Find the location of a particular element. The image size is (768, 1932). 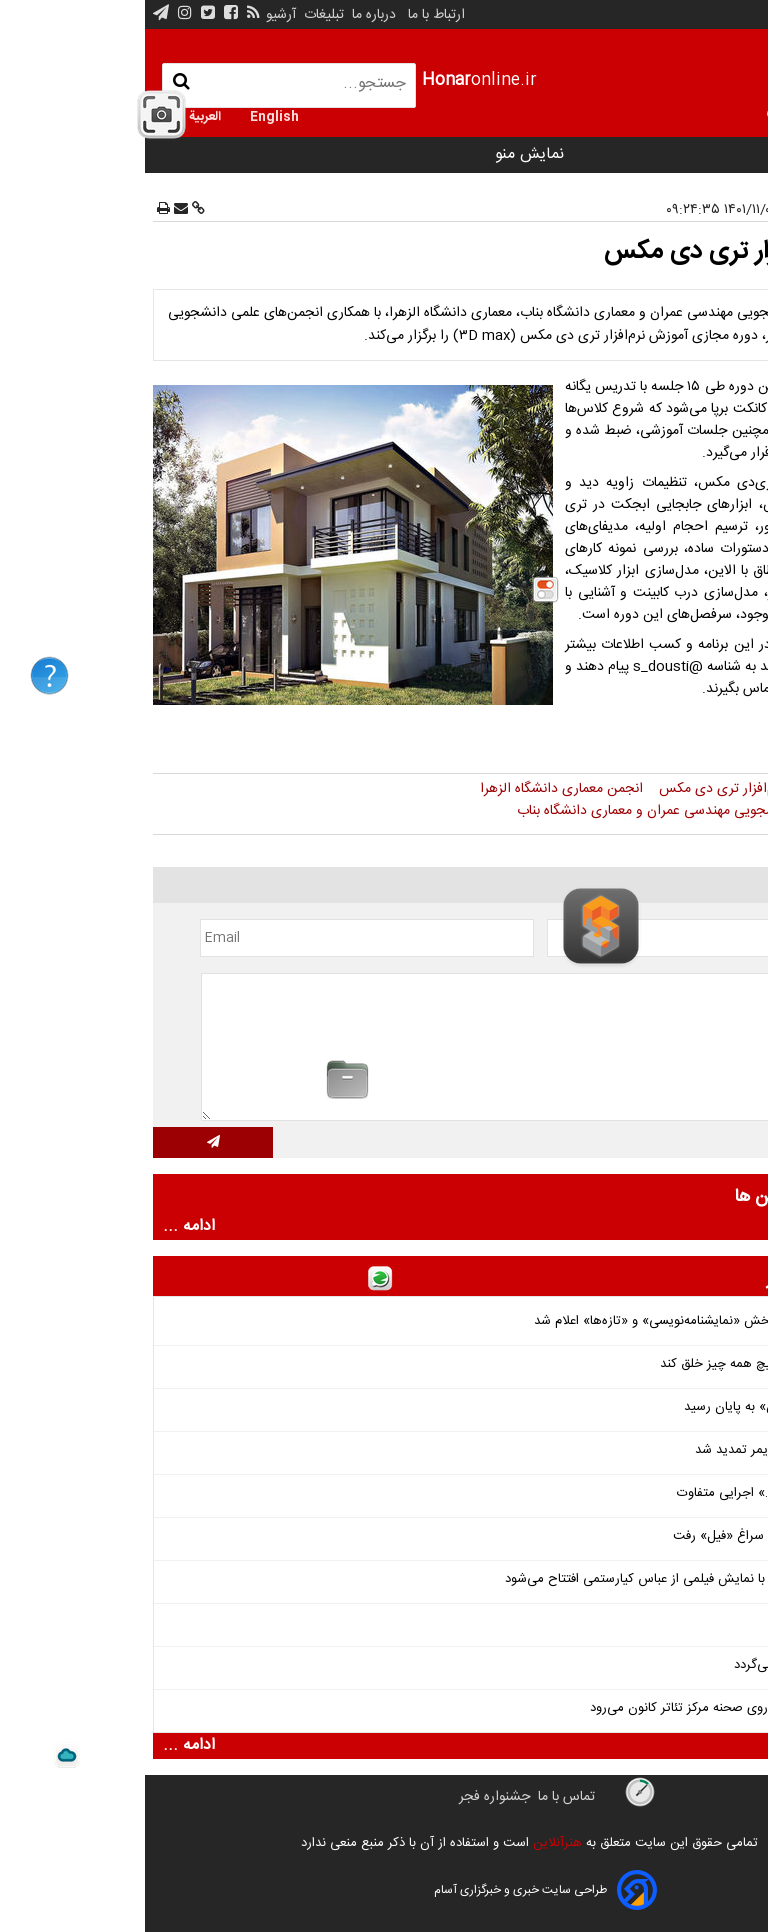

open the file manager application is located at coordinates (347, 1079).